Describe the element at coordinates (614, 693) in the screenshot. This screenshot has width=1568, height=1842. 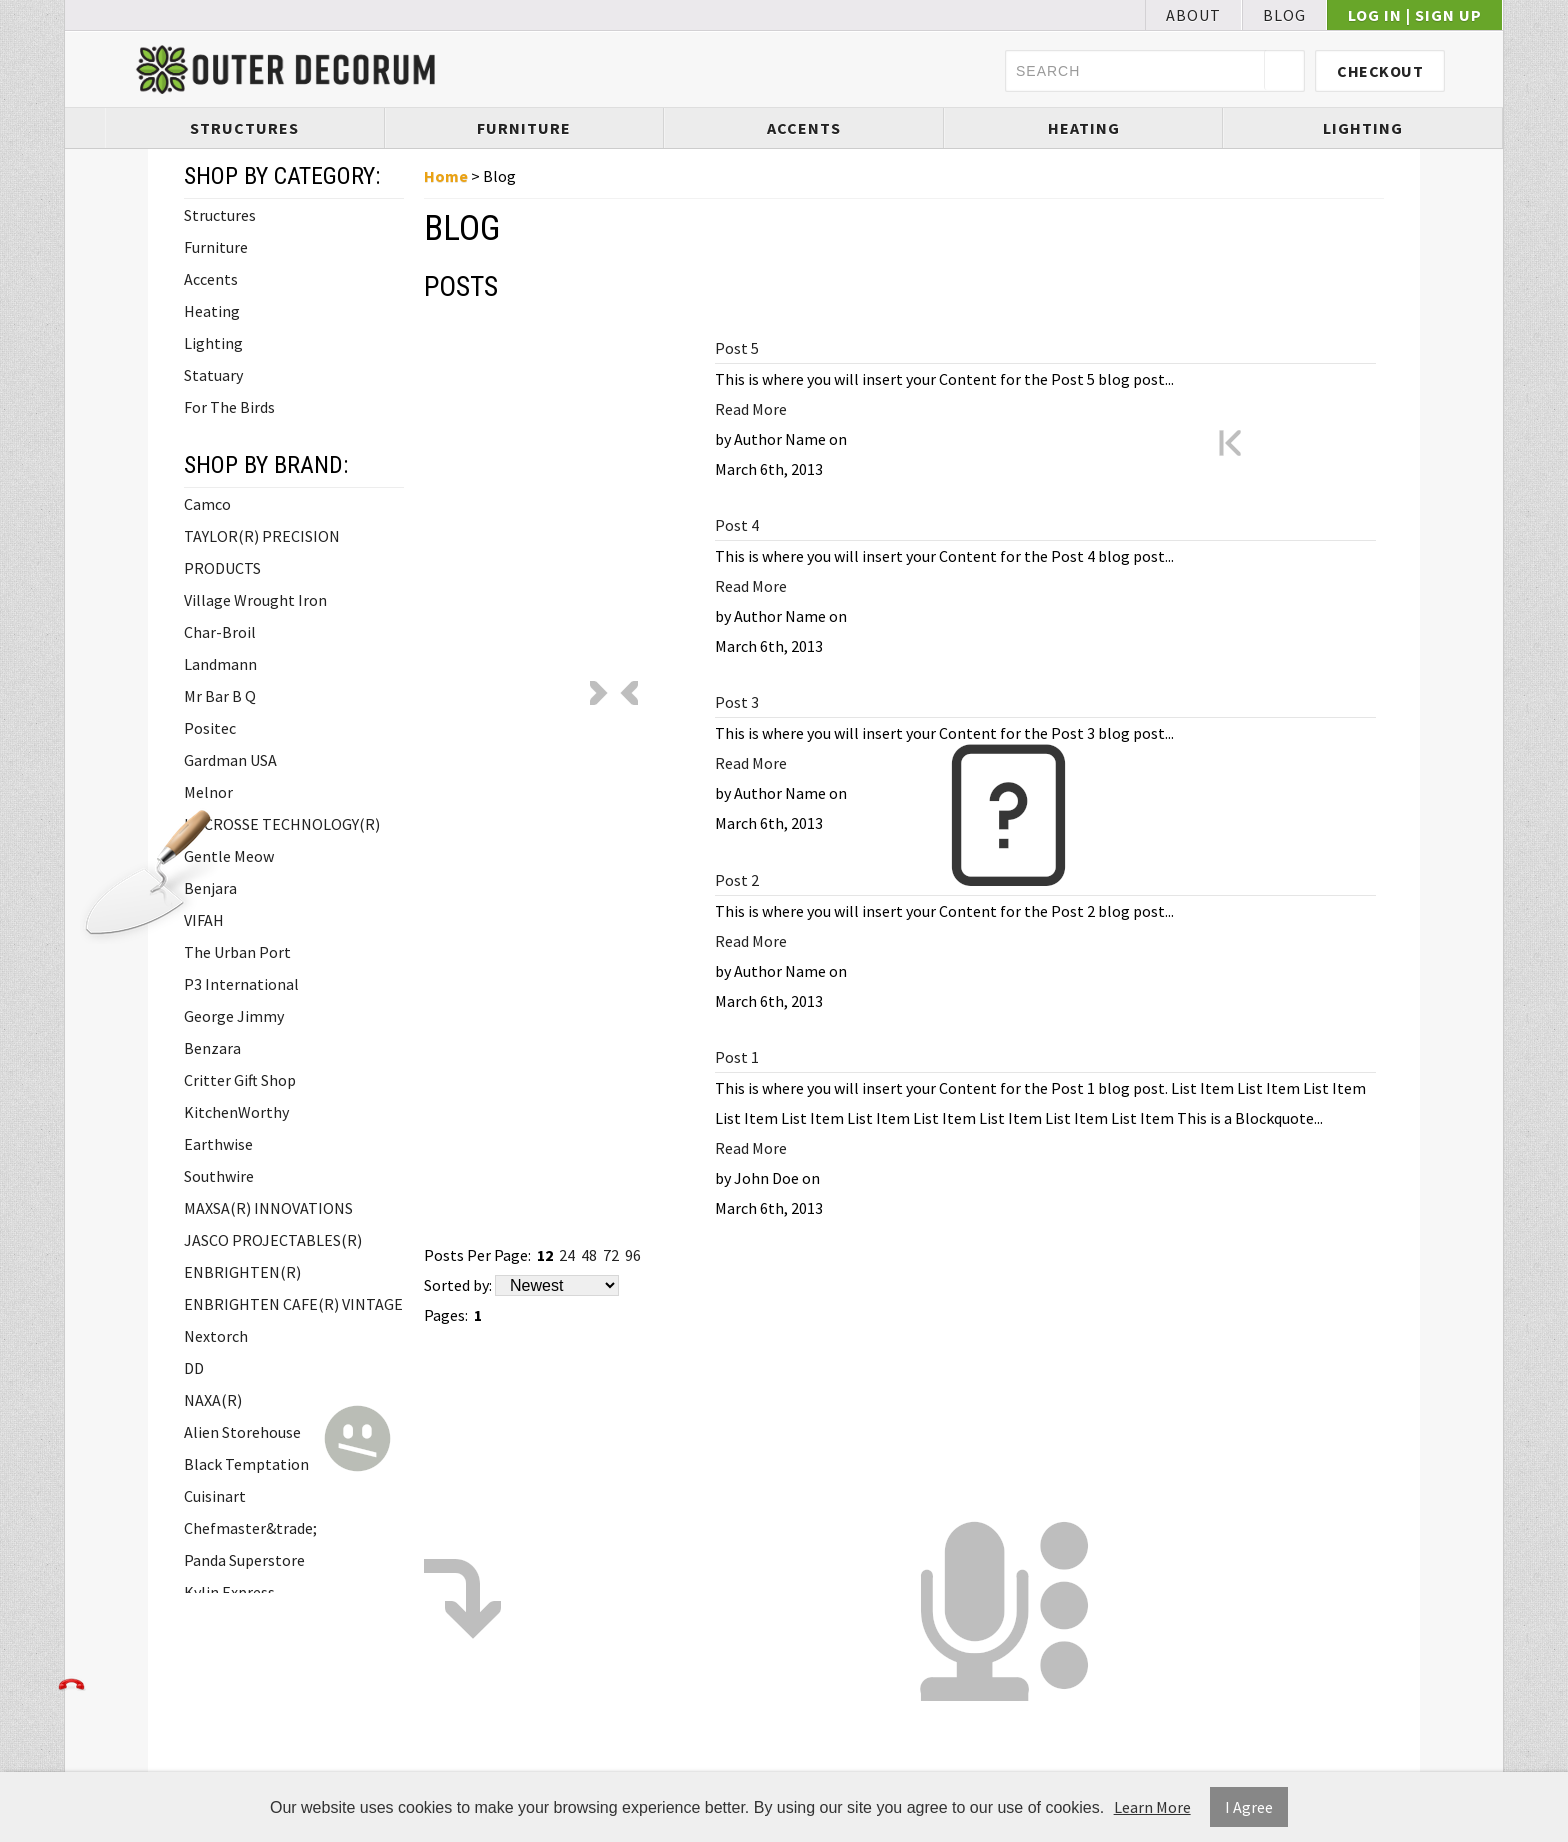
I see `select content between two points` at that location.